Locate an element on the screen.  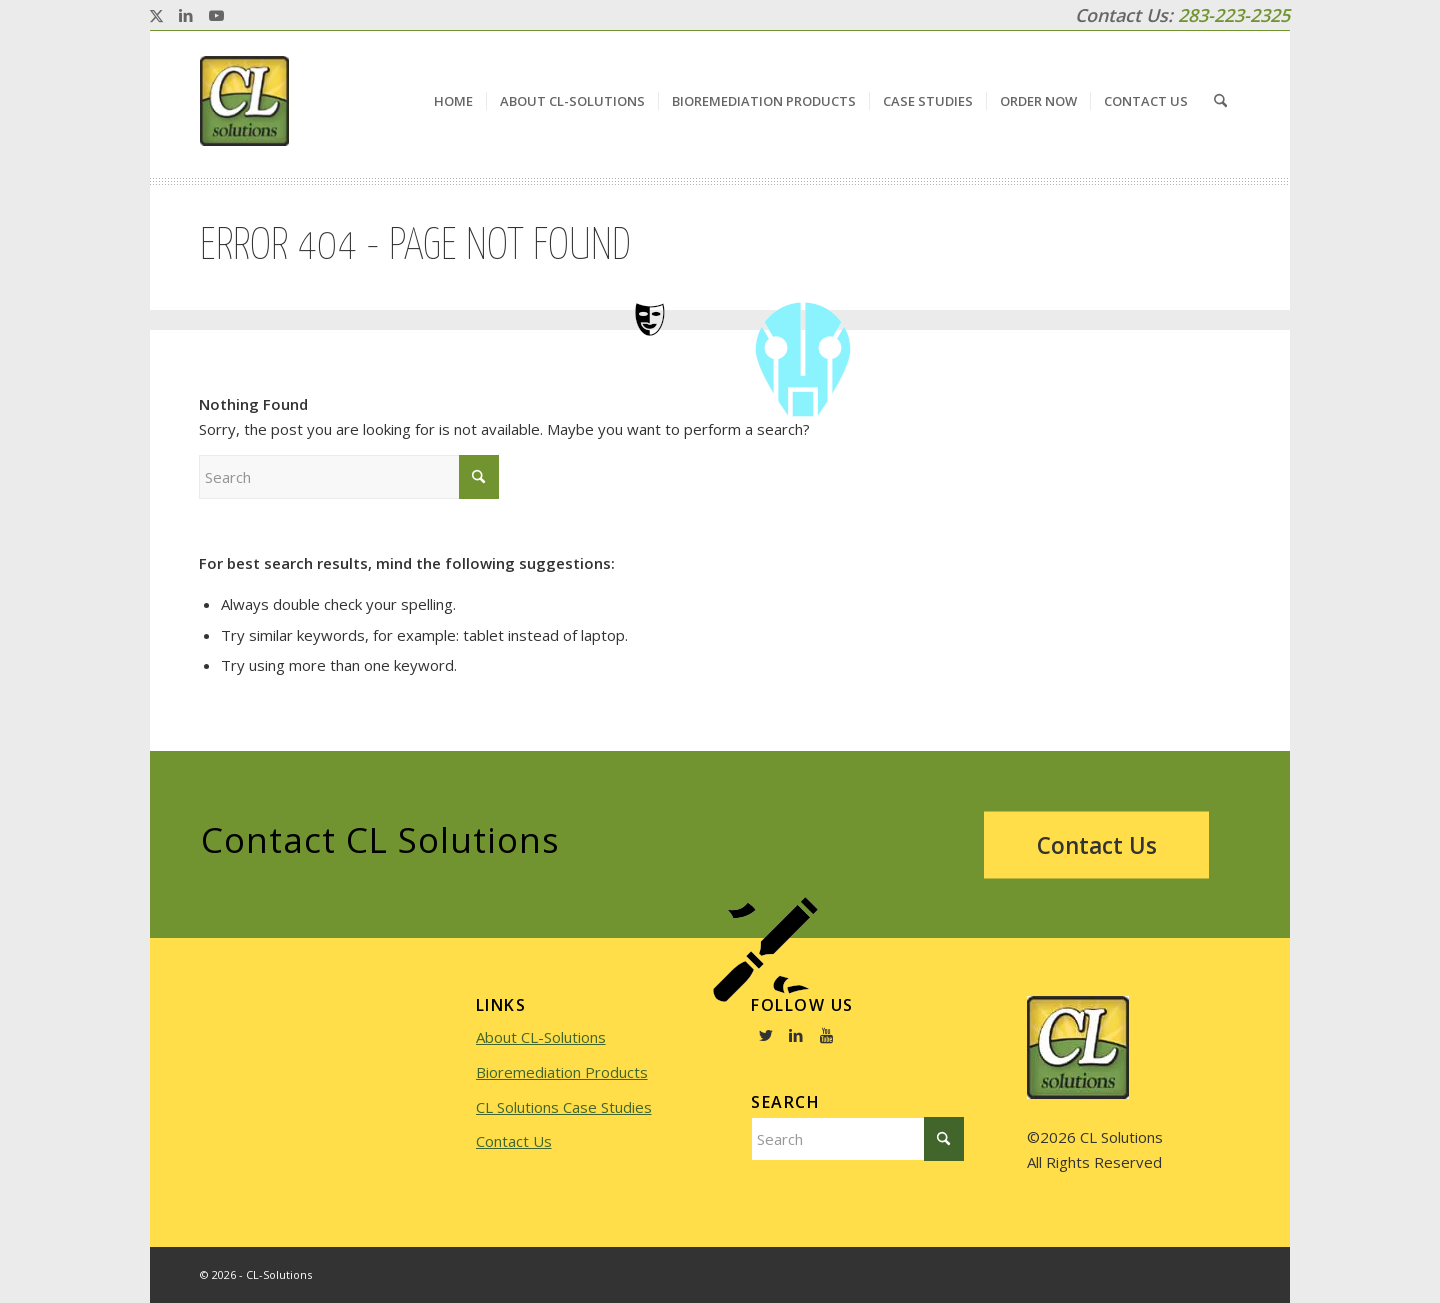
android or robot character avatar is located at coordinates (803, 360).